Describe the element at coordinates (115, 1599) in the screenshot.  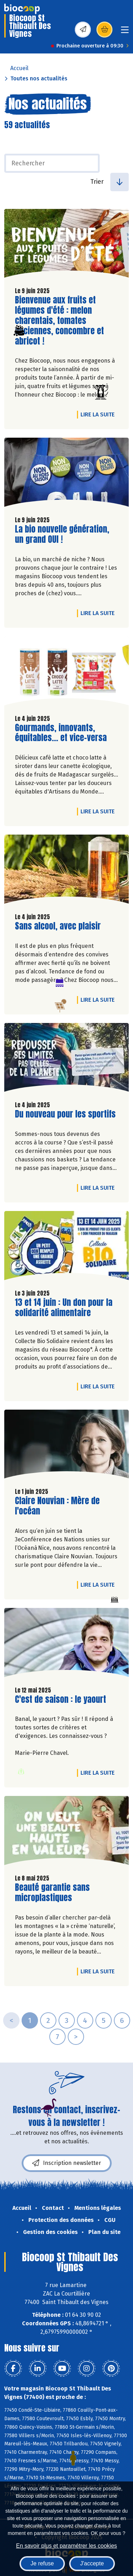
I see `access candle or lighting settings` at that location.